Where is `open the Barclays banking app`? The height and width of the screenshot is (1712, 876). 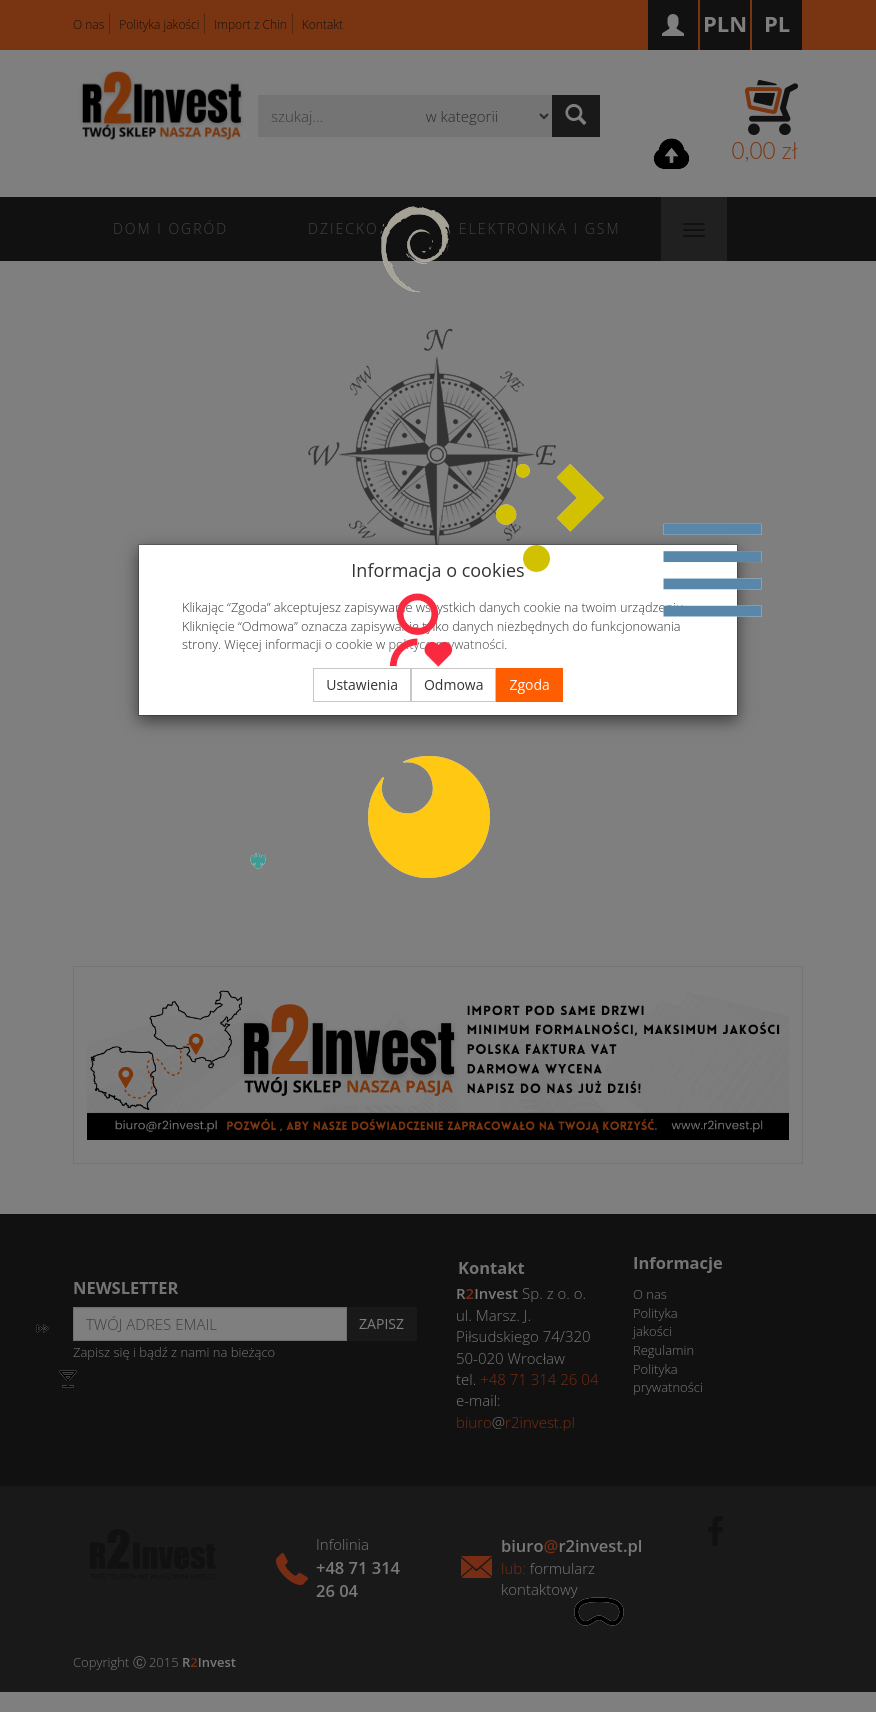
open the Barclays banking app is located at coordinates (258, 861).